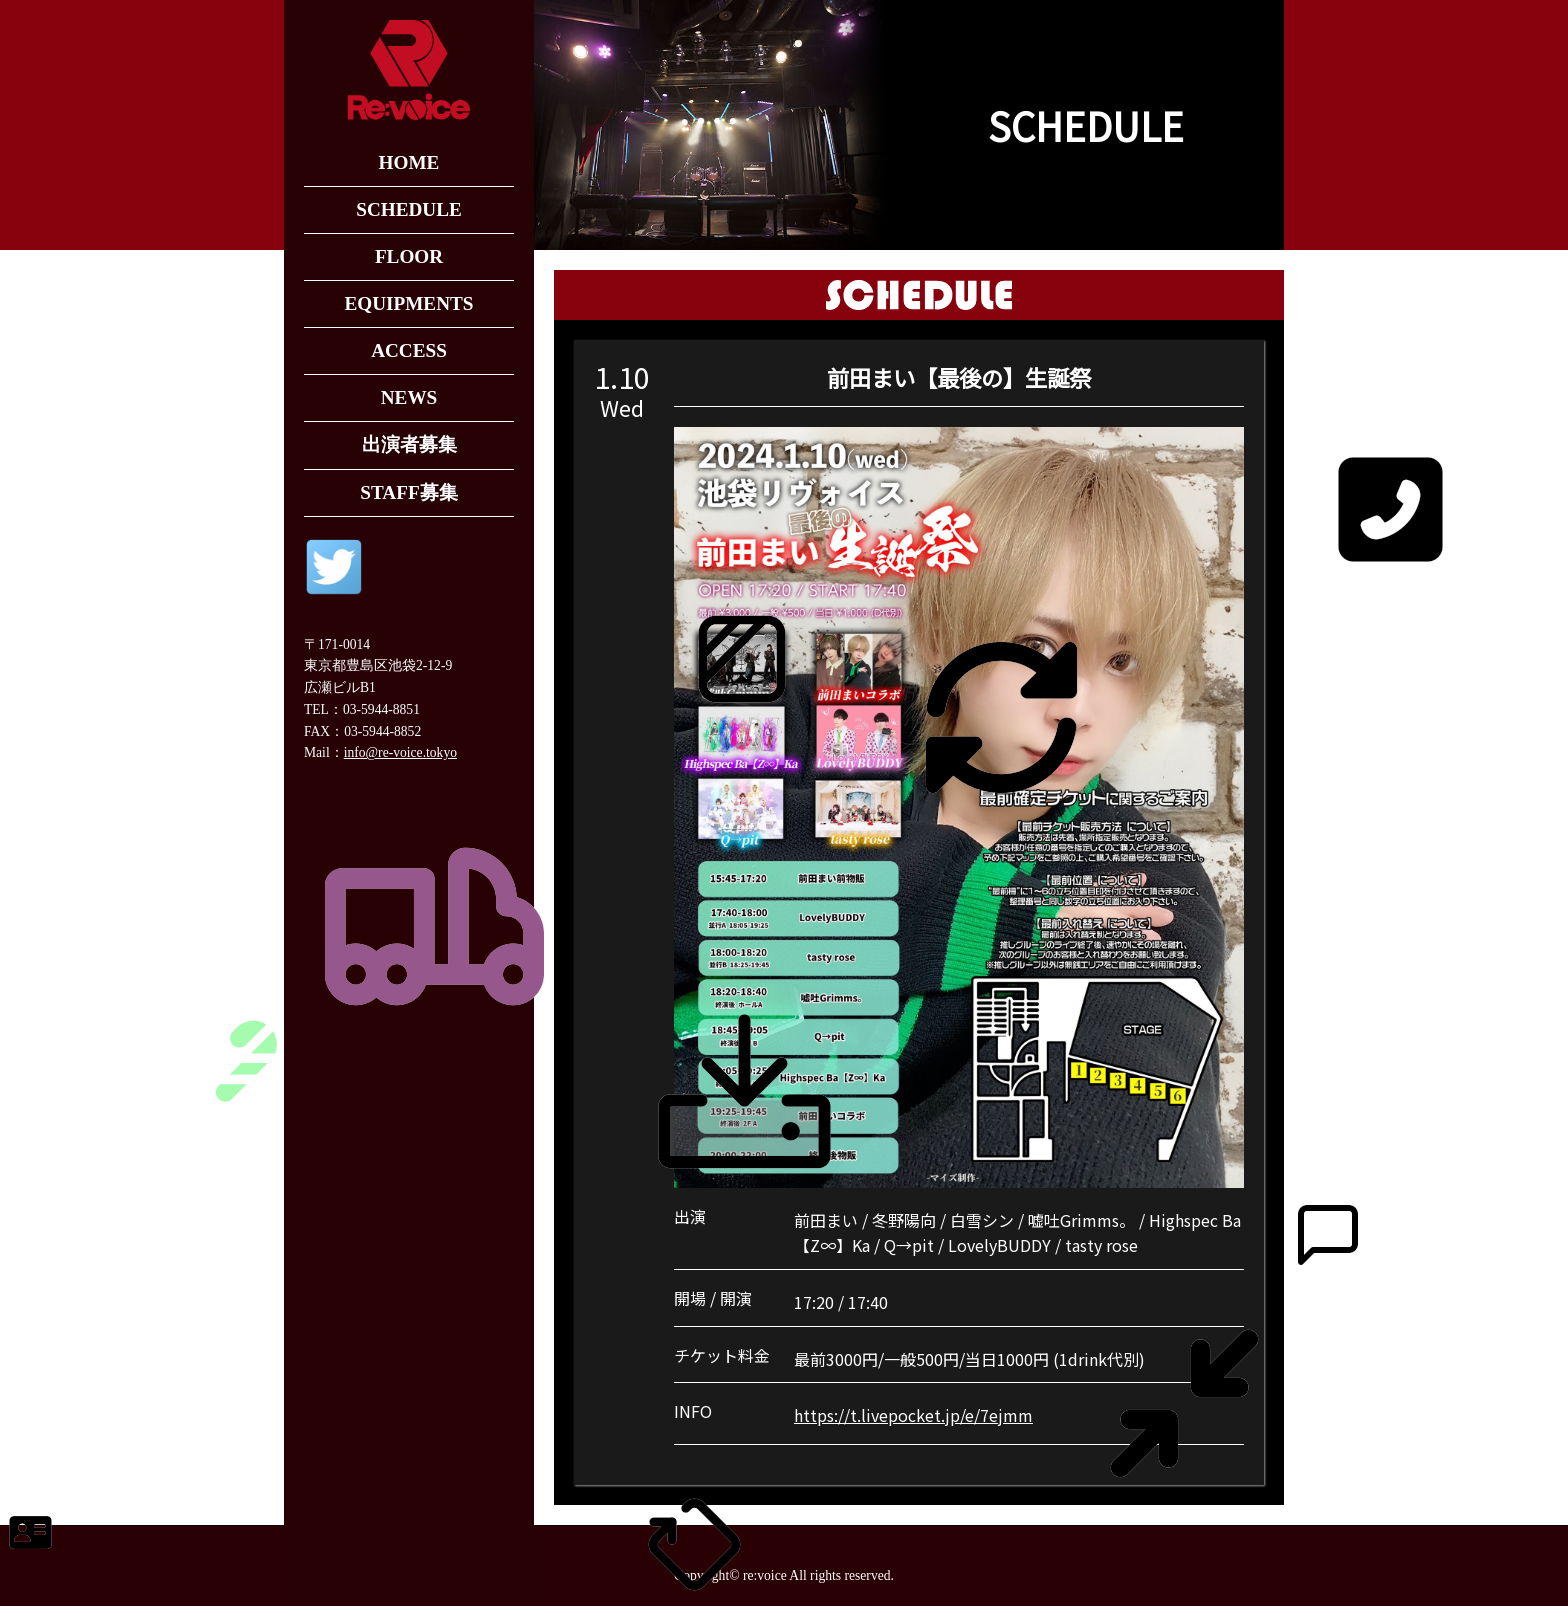  What do you see at coordinates (742, 659) in the screenshot?
I see `dry in shade laundry care instruction` at bounding box center [742, 659].